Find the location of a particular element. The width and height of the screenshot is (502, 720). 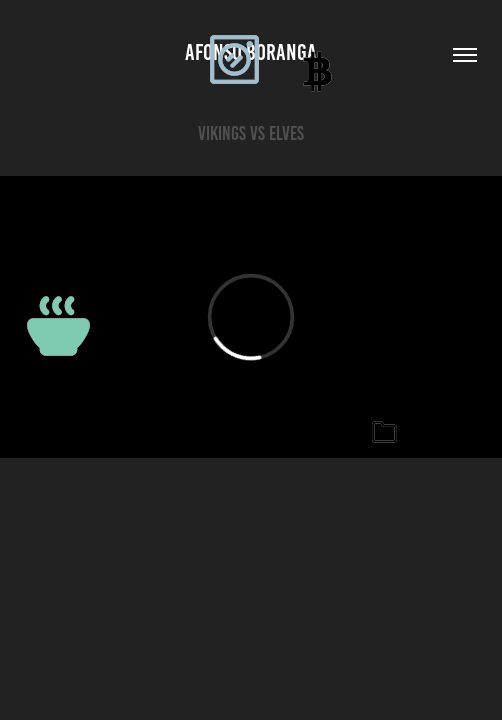

open file folder is located at coordinates (384, 432).